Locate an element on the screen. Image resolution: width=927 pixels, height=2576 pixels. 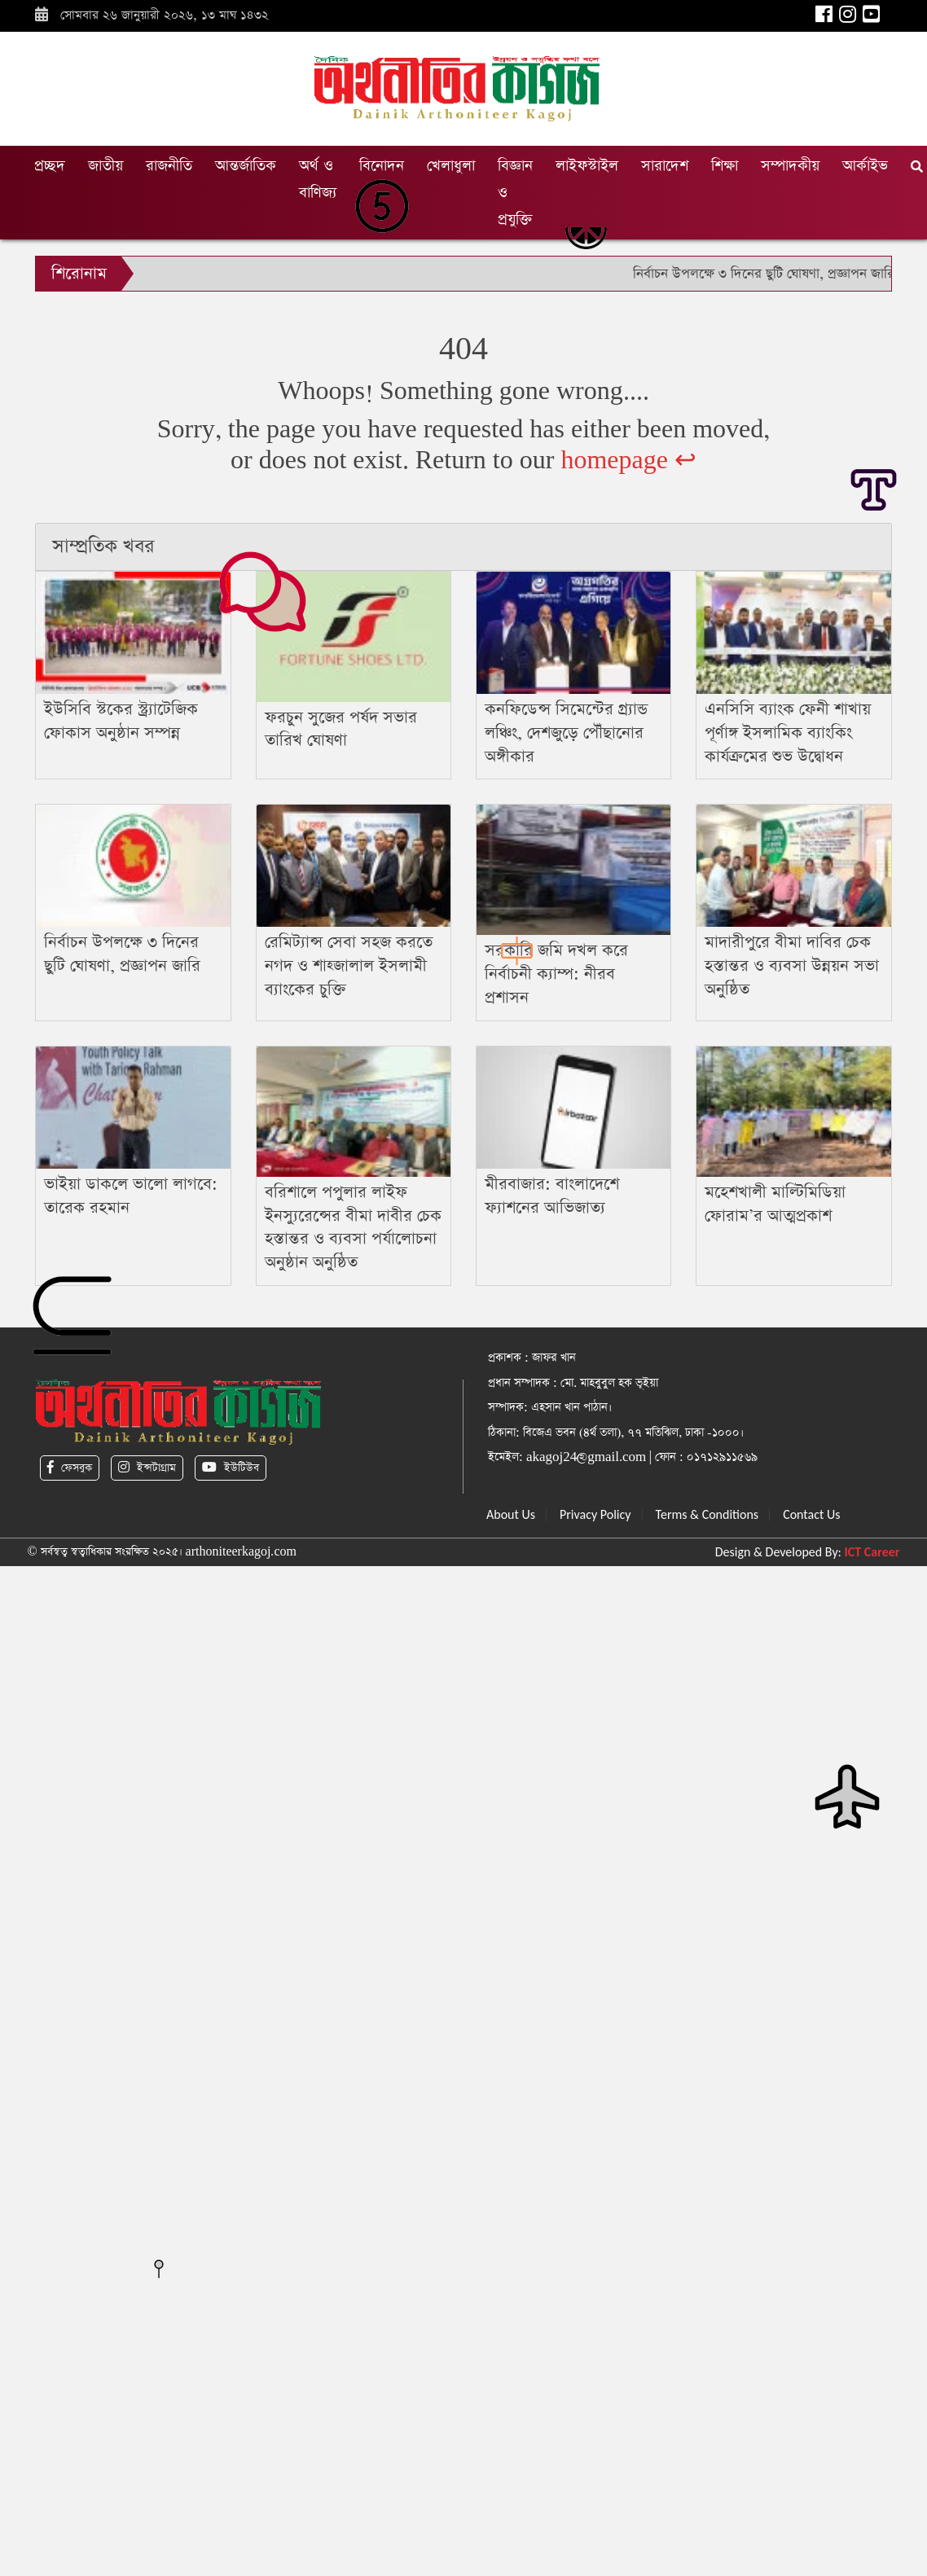
open chat or messaging is located at coordinates (262, 591).